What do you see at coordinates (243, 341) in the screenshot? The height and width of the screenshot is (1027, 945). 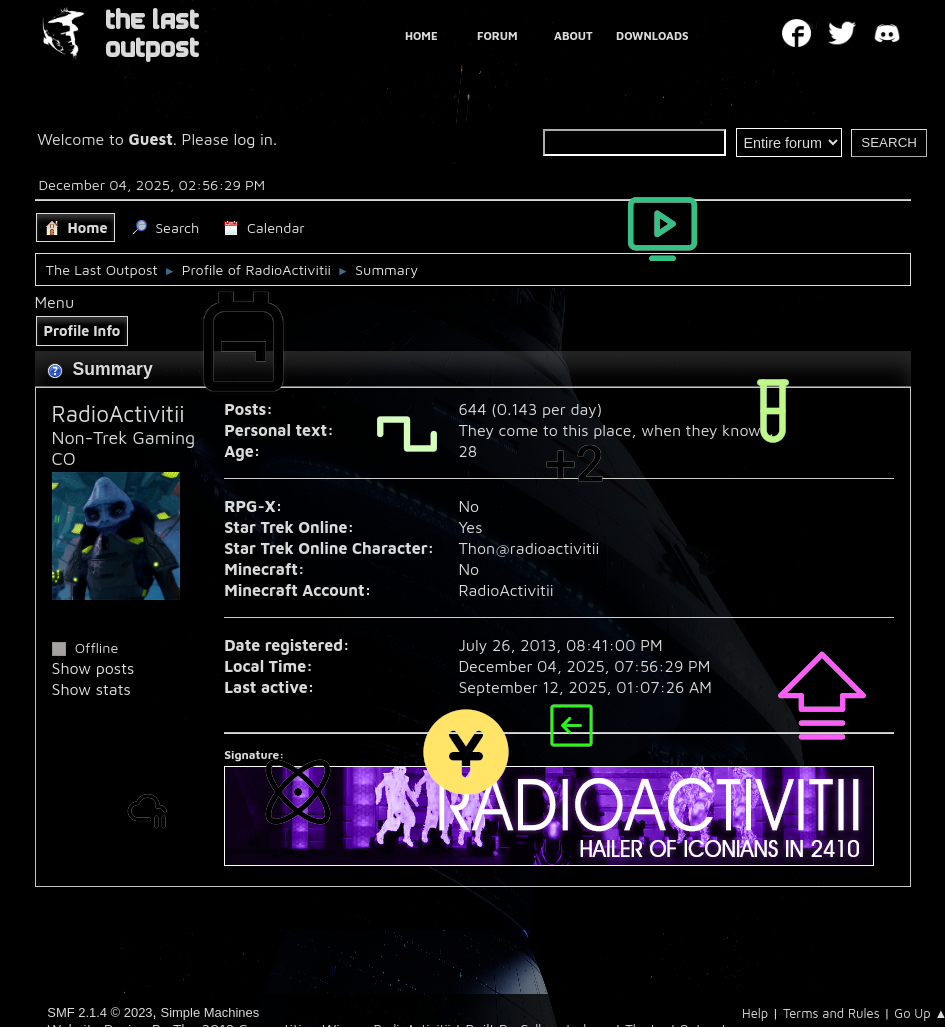 I see `access your backpack or inventory` at bounding box center [243, 341].